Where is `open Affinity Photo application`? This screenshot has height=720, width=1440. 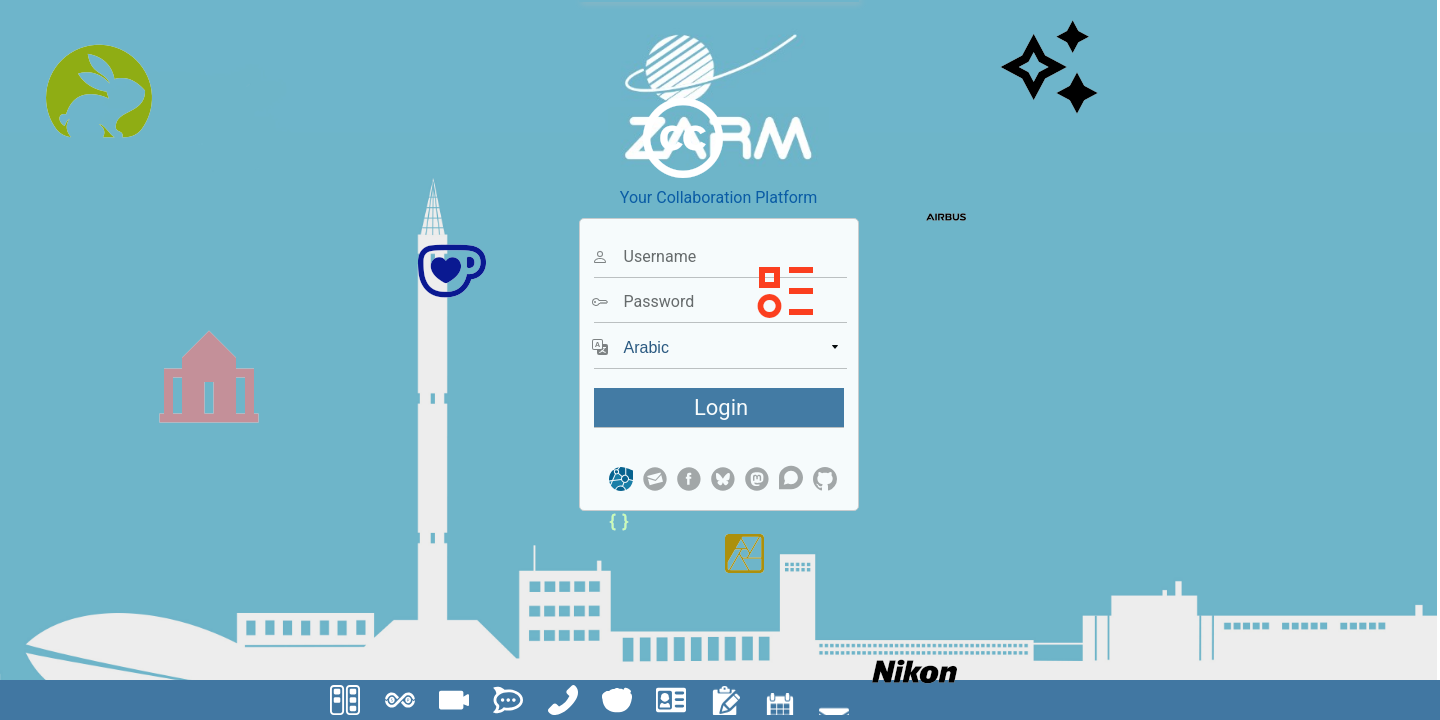
open Affinity Photo application is located at coordinates (744, 553).